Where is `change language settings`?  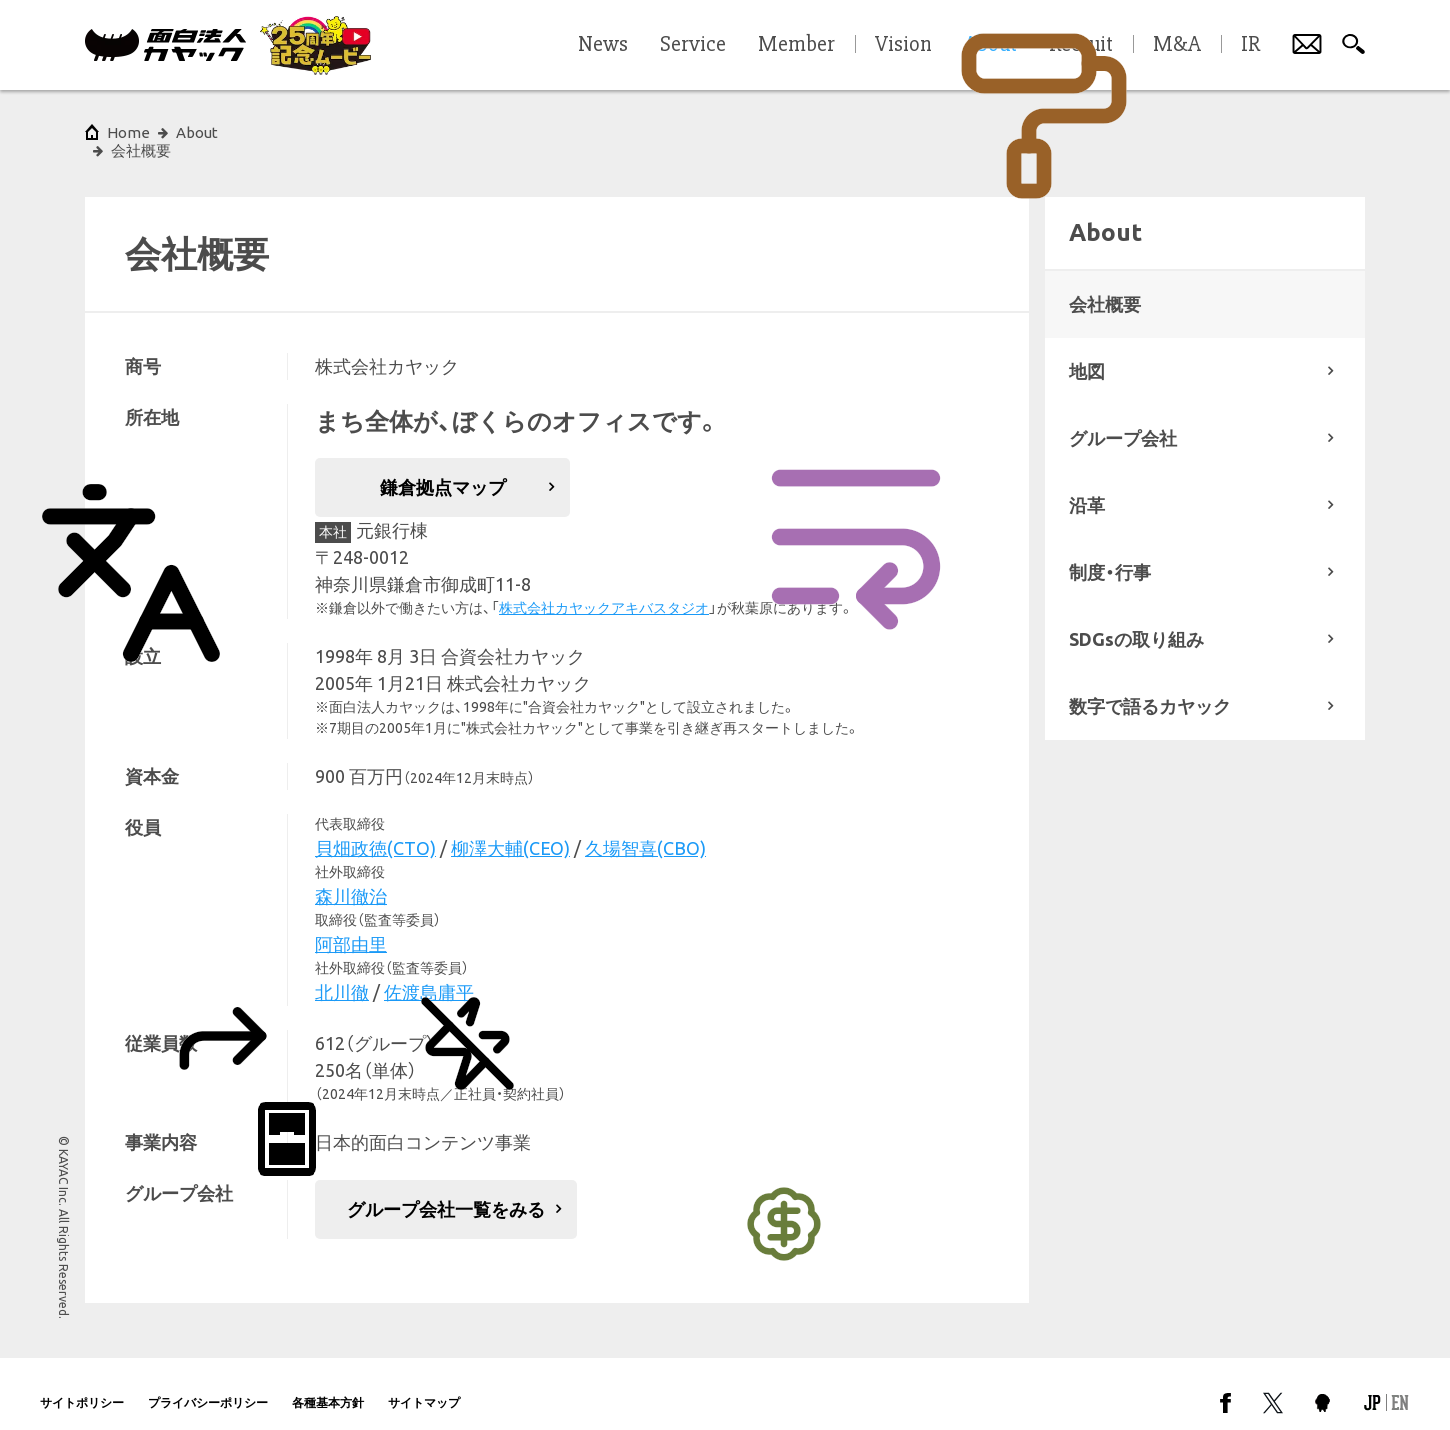
change language settings is located at coordinates (131, 573).